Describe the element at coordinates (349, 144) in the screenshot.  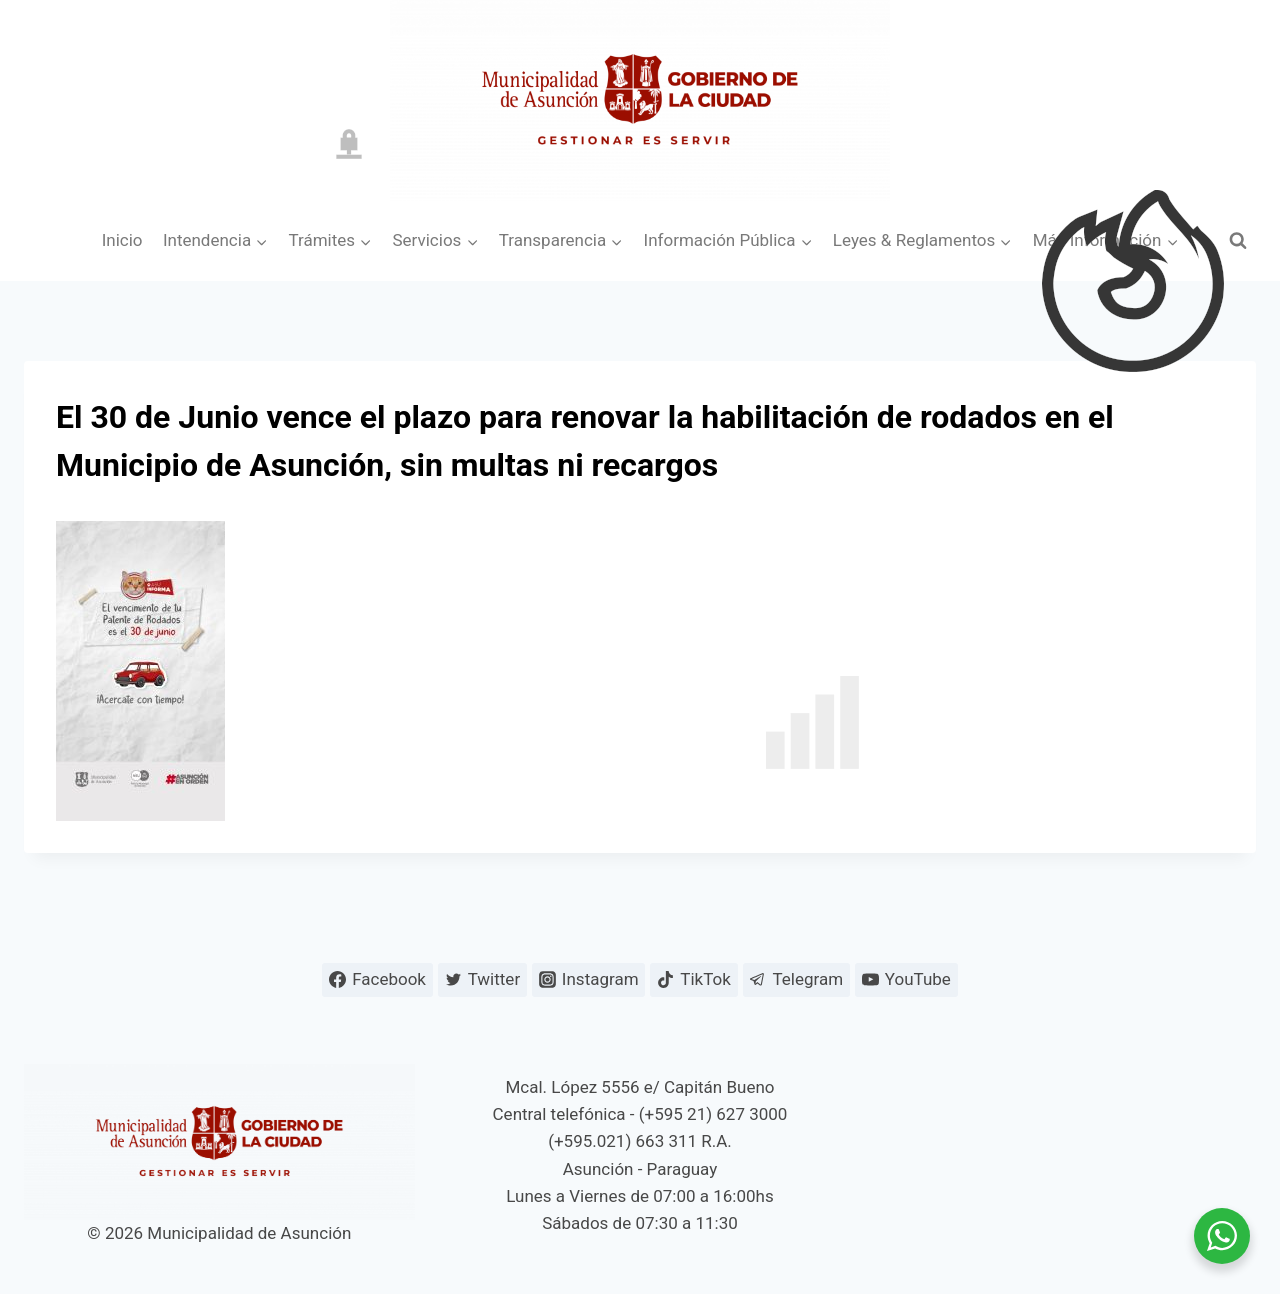
I see `indicates active VPN connection` at that location.